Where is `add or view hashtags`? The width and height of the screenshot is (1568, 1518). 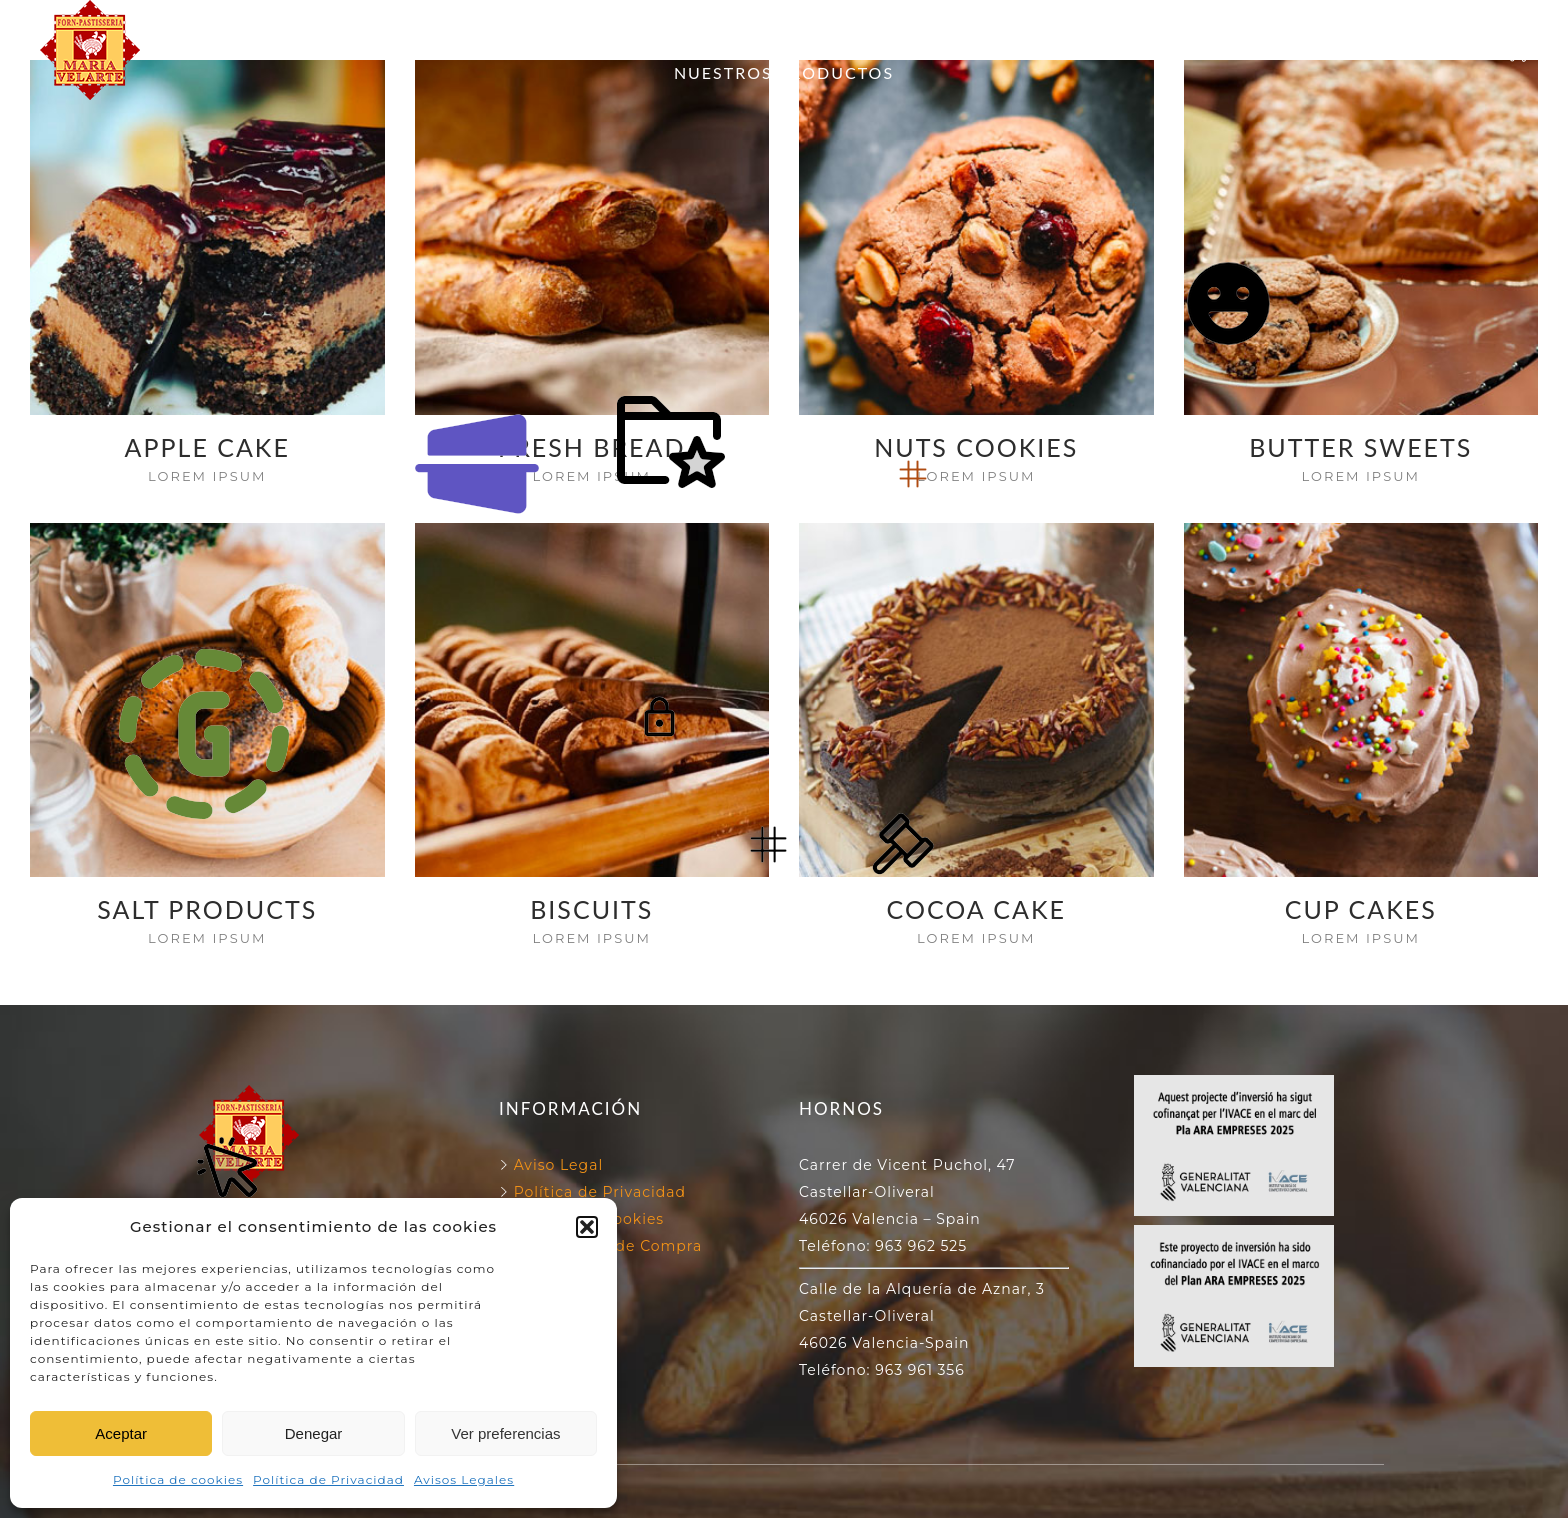 add or view hashtags is located at coordinates (913, 474).